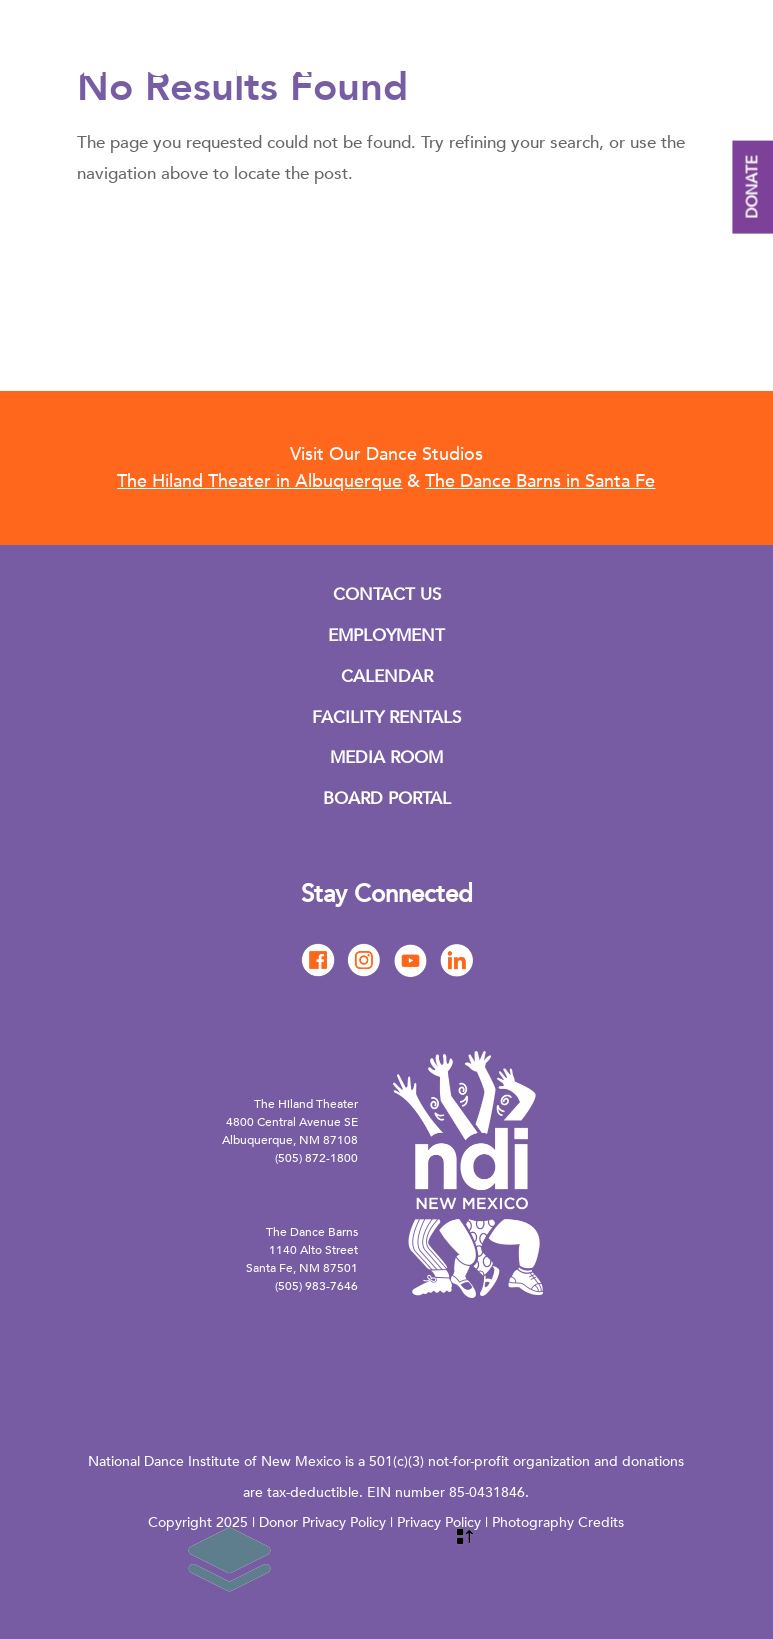  What do you see at coordinates (229, 1559) in the screenshot?
I see `view stacked layers or items` at bounding box center [229, 1559].